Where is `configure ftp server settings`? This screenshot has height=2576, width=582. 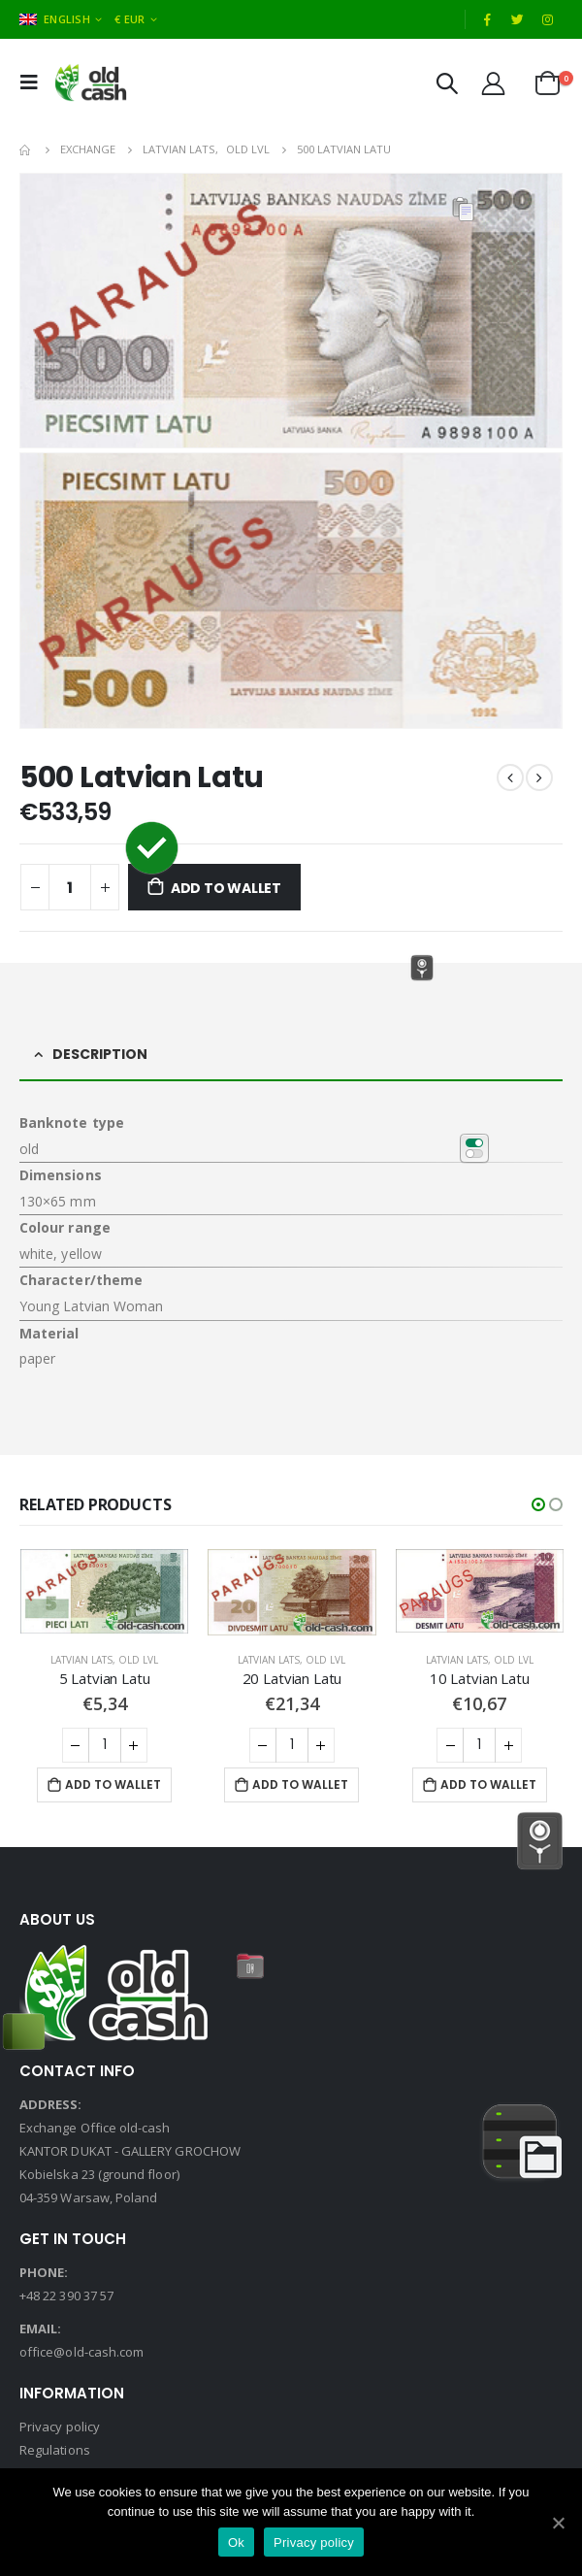
configure ftp server settings is located at coordinates (520, 2142).